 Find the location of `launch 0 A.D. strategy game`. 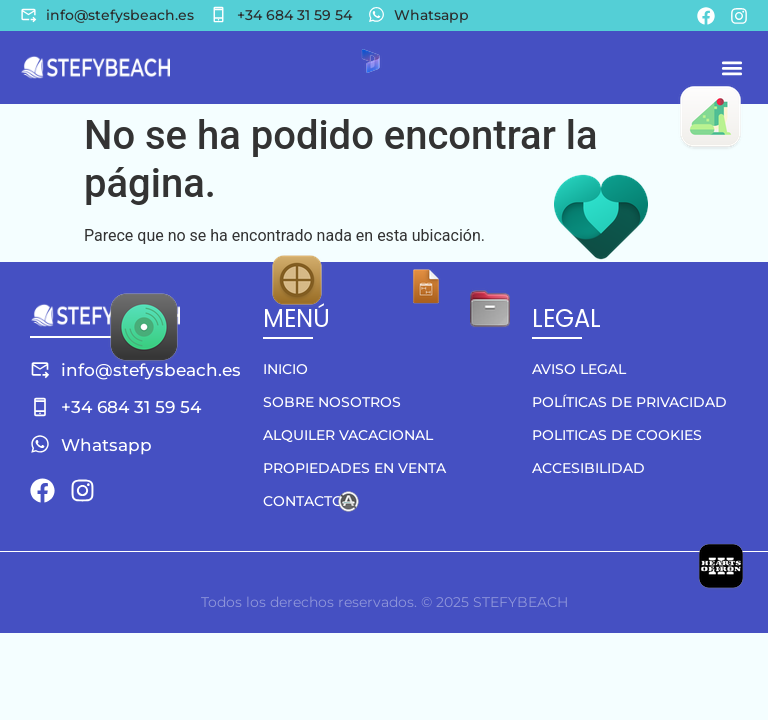

launch 0 A.D. strategy game is located at coordinates (297, 280).